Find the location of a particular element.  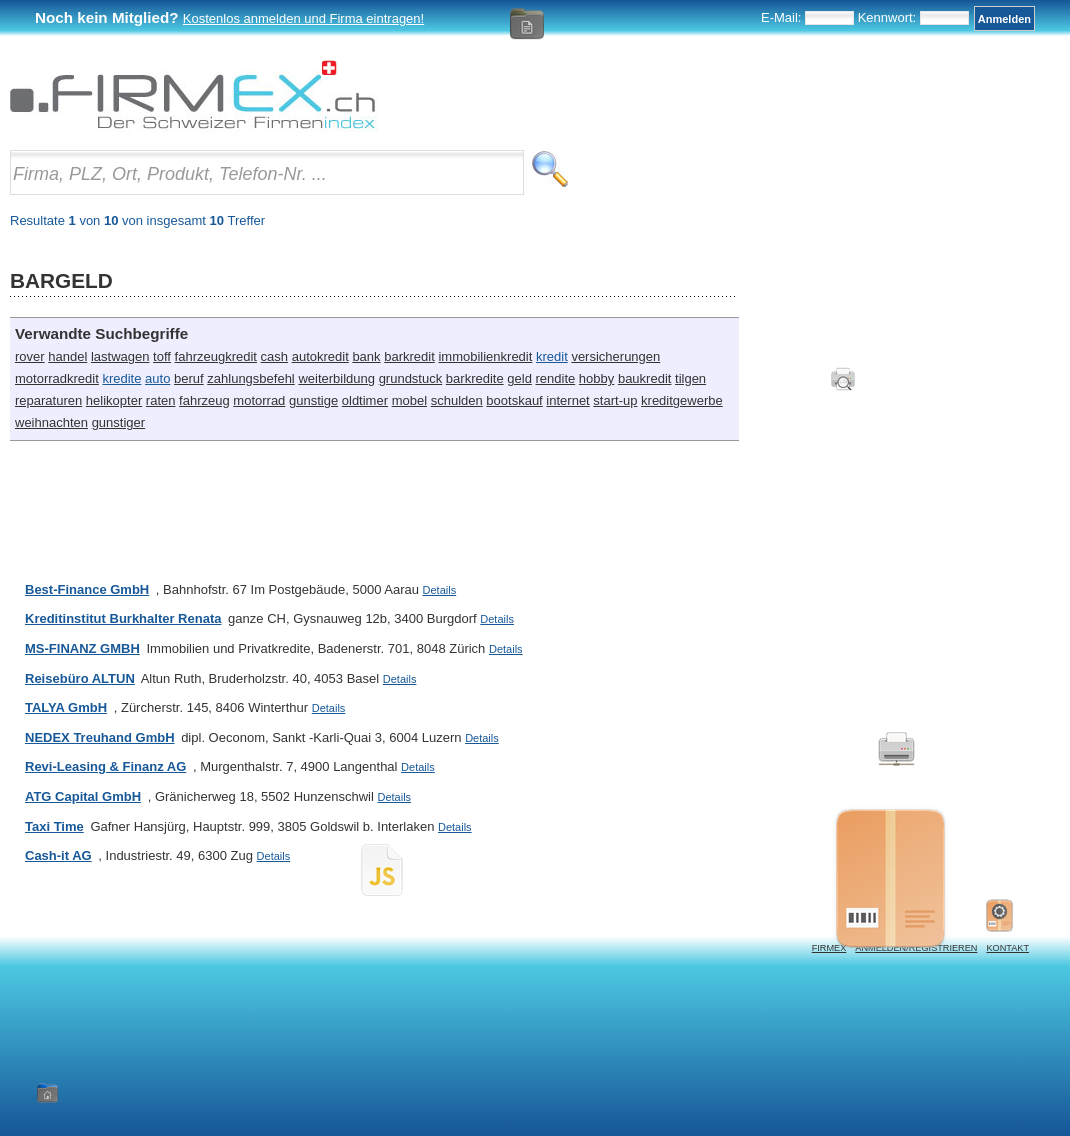

install or manage software packages is located at coordinates (890, 878).